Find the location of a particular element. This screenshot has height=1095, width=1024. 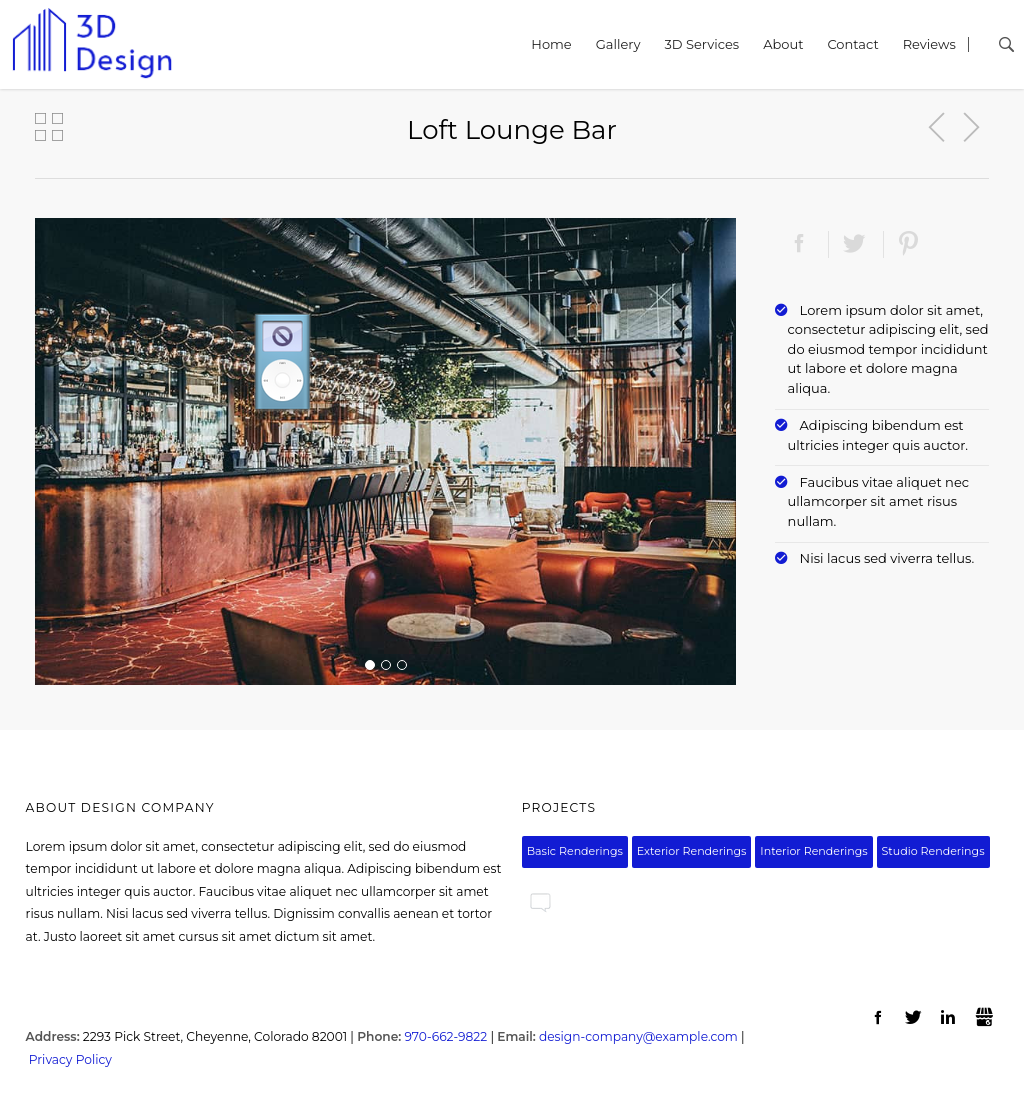

set status to invisible or appear offline is located at coordinates (540, 902).